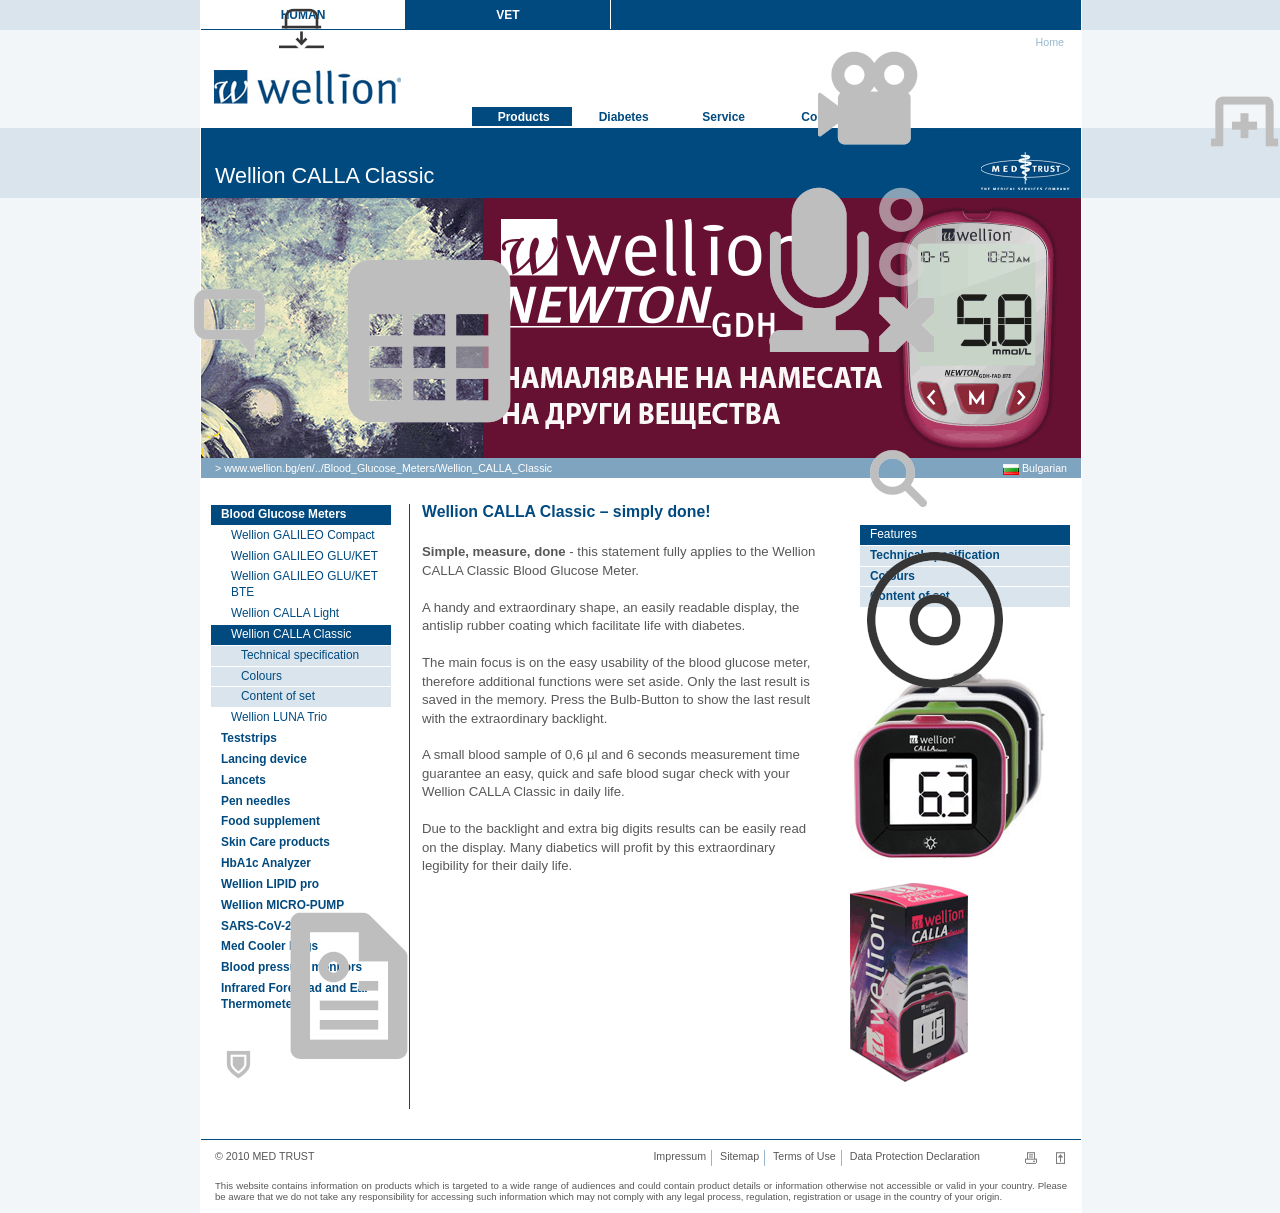 This screenshot has width=1280, height=1213. What do you see at coordinates (229, 324) in the screenshot?
I see `set your status to invisible or offline` at bounding box center [229, 324].